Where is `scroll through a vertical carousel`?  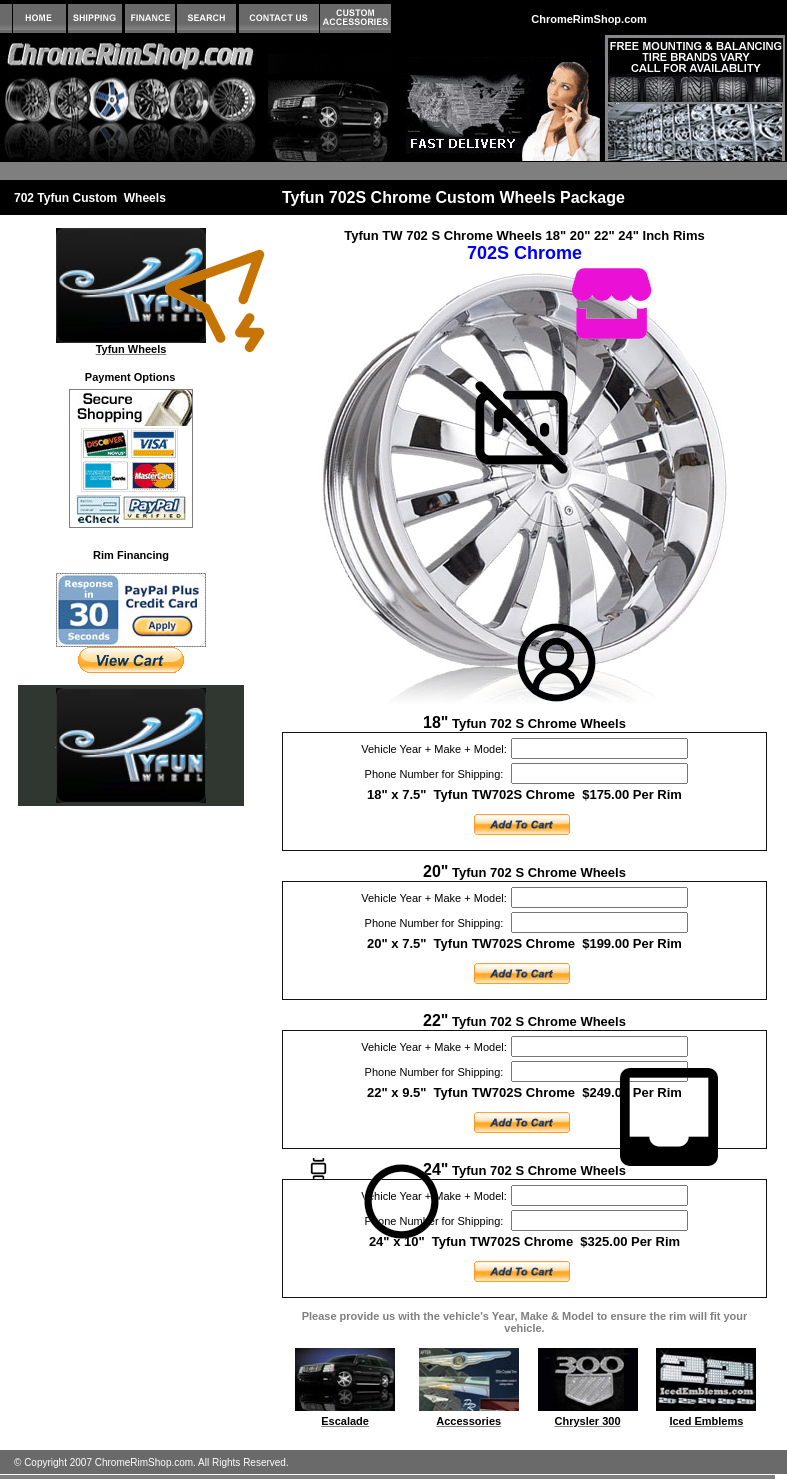
scroll through a vertical carousel is located at coordinates (318, 1168).